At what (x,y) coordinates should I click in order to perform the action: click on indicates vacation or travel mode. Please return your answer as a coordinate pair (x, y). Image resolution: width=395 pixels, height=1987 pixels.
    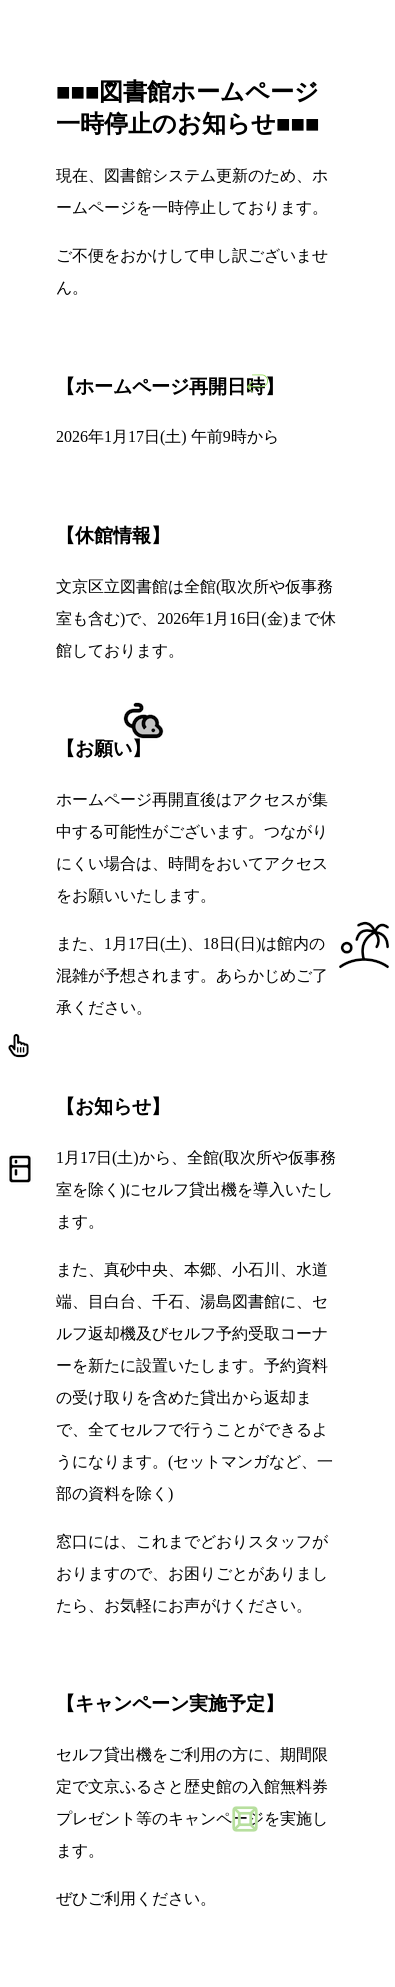
    Looking at the image, I should click on (364, 945).